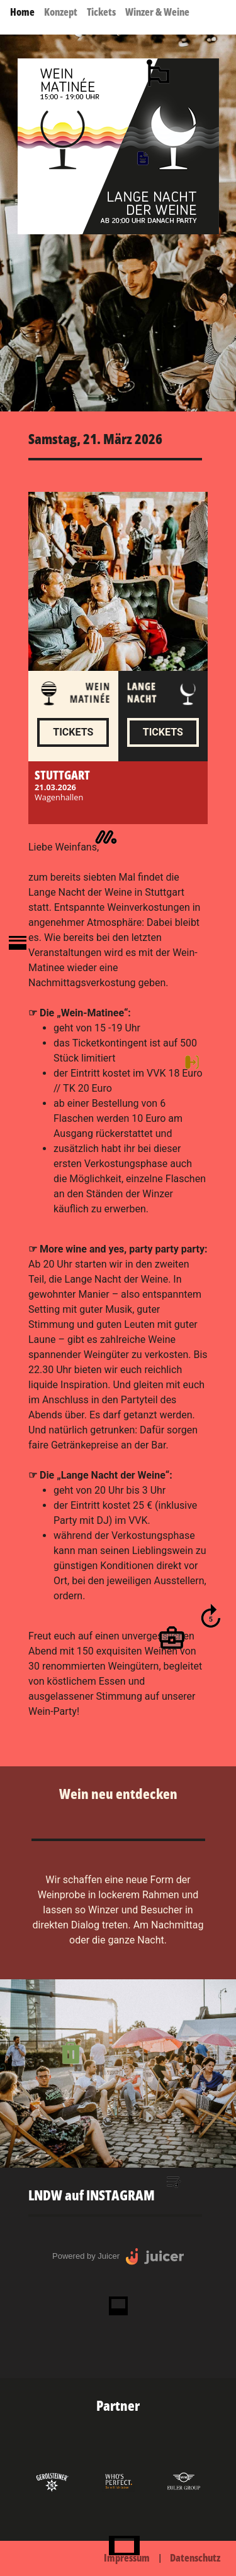 This screenshot has width=236, height=2576. Describe the element at coordinates (211, 1617) in the screenshot. I see `skip forward 5 seconds in media playback` at that location.